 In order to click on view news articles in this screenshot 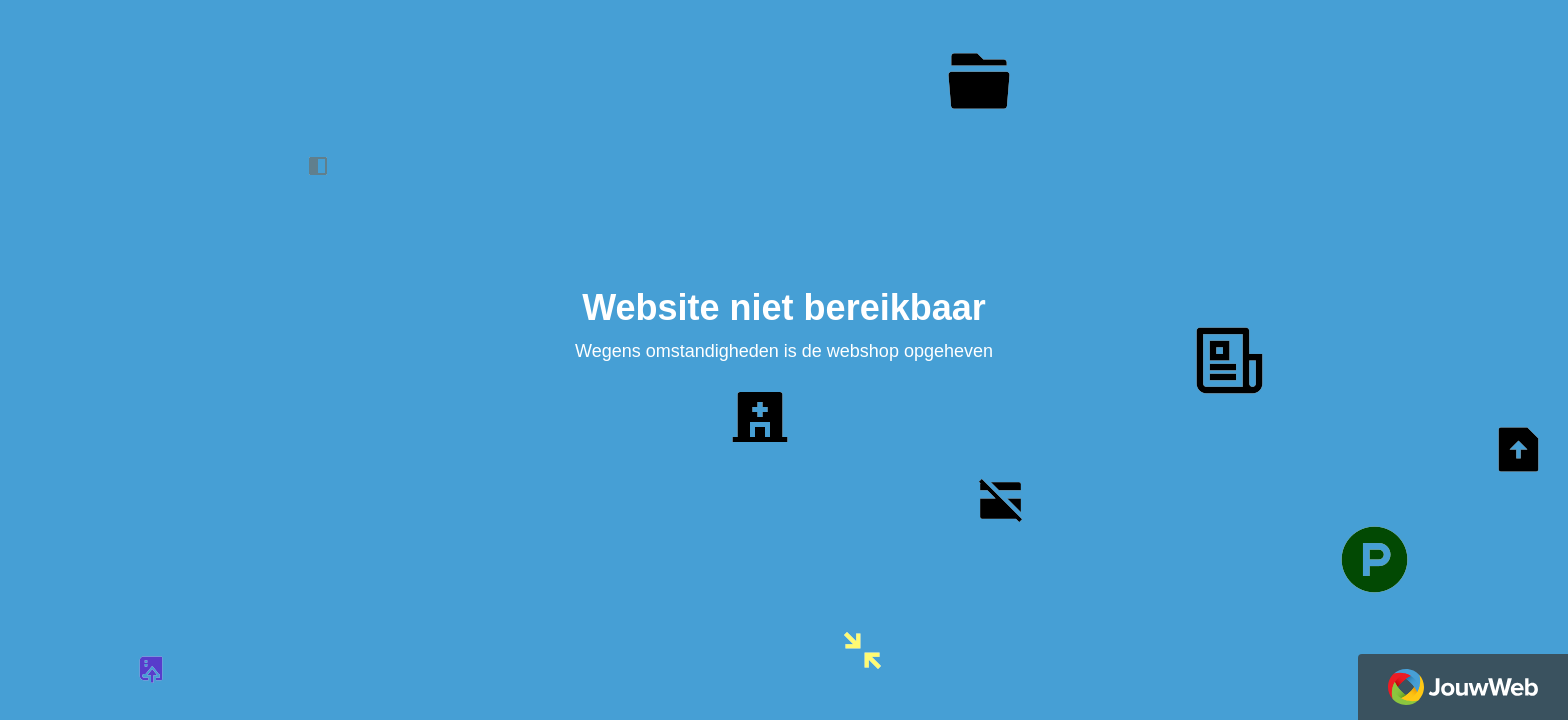, I will do `click(1229, 360)`.